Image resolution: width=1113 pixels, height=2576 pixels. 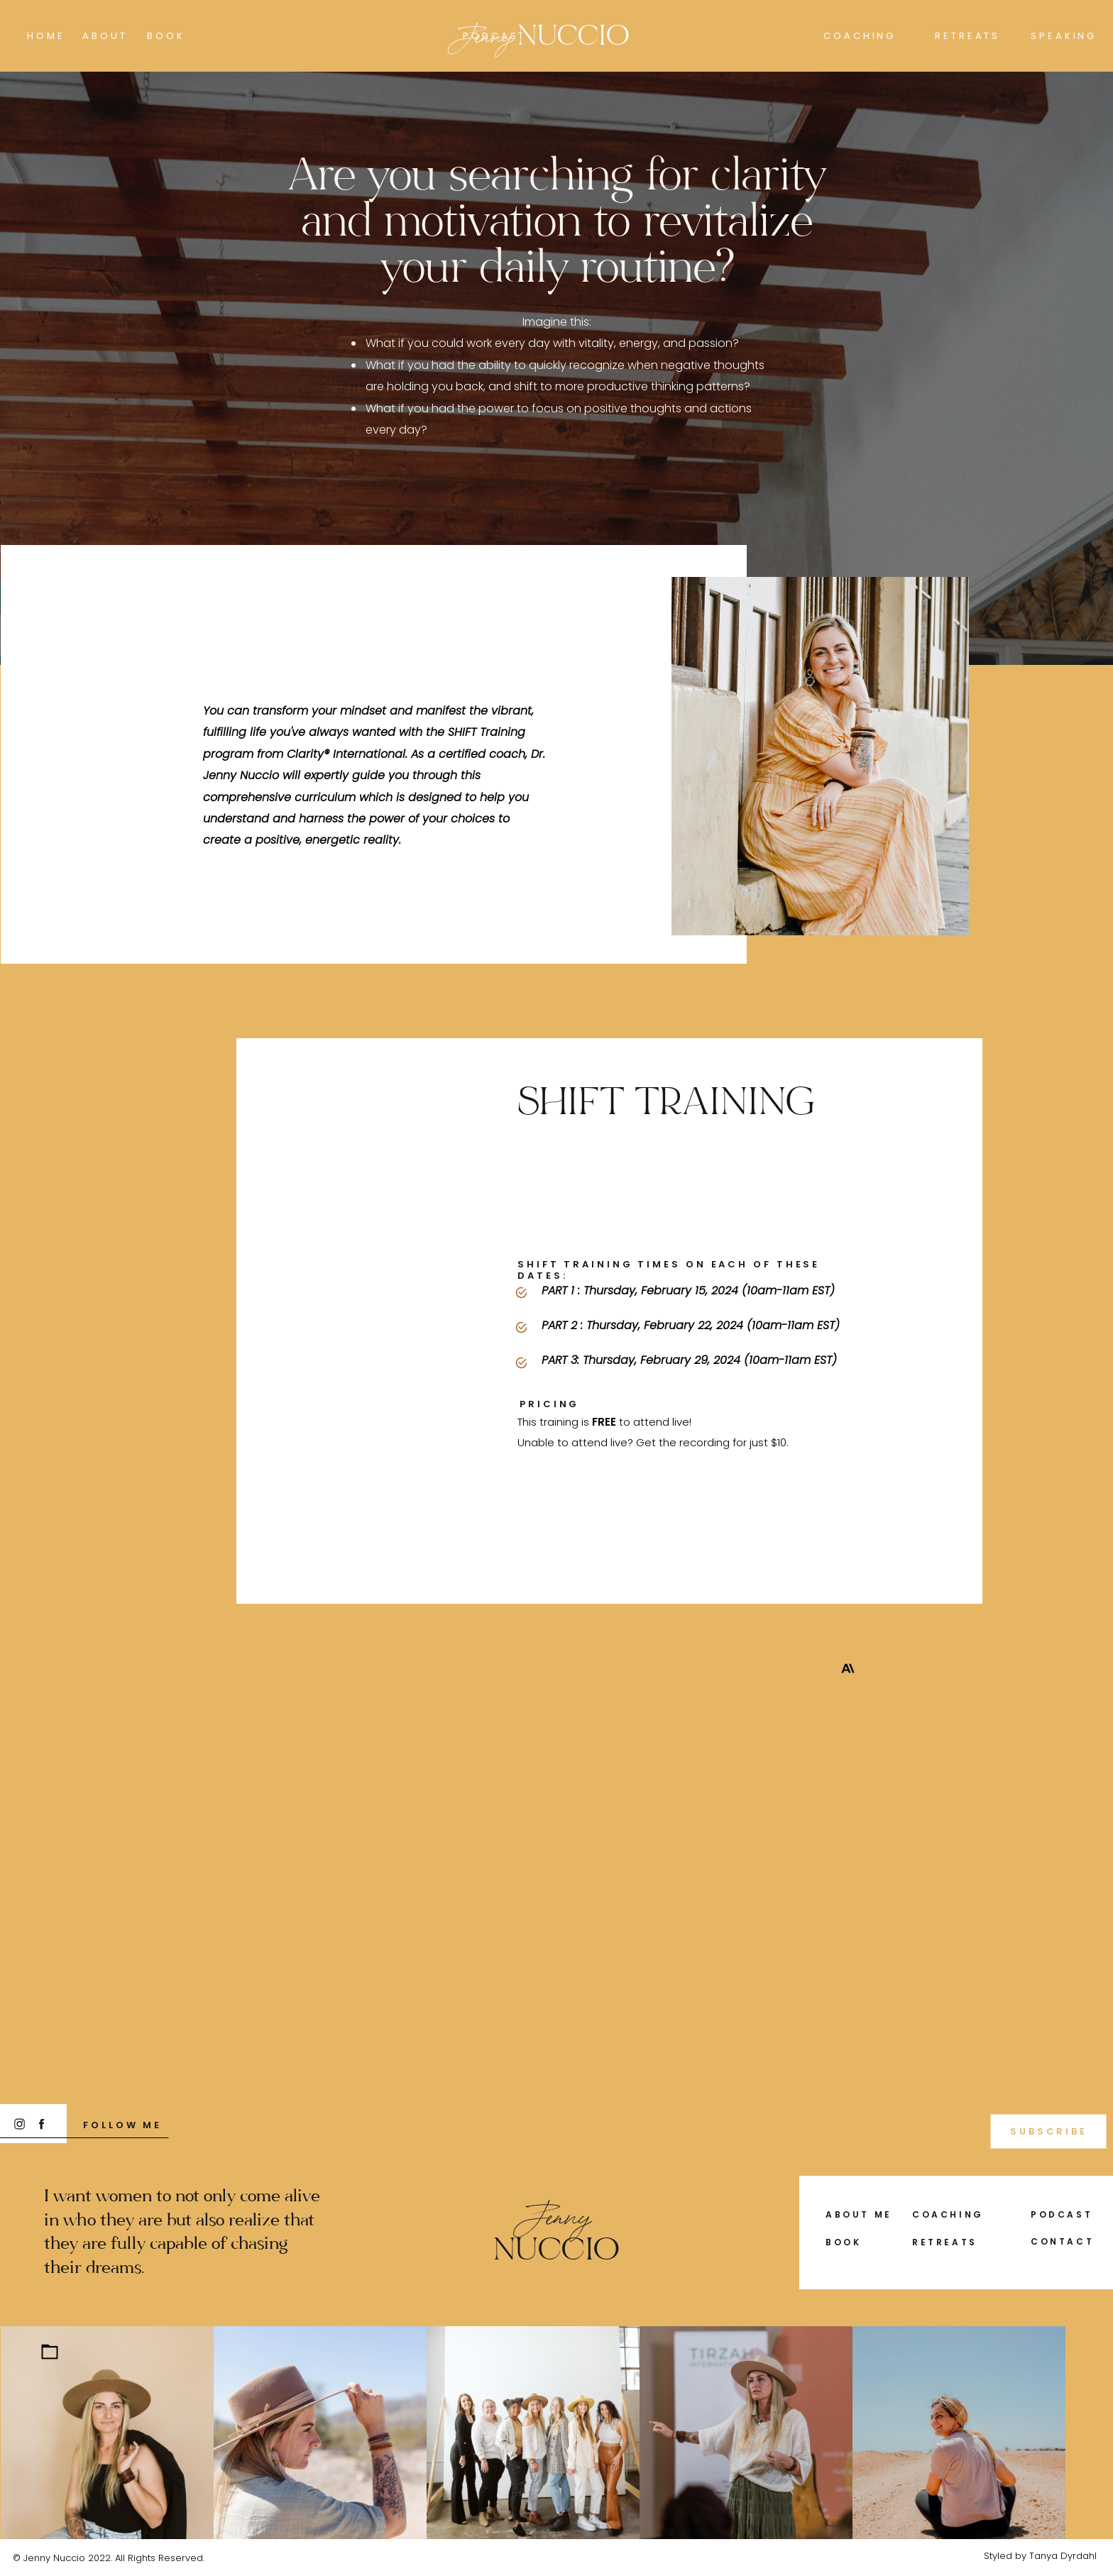 What do you see at coordinates (848, 1668) in the screenshot?
I see `Anthropic company logo` at bounding box center [848, 1668].